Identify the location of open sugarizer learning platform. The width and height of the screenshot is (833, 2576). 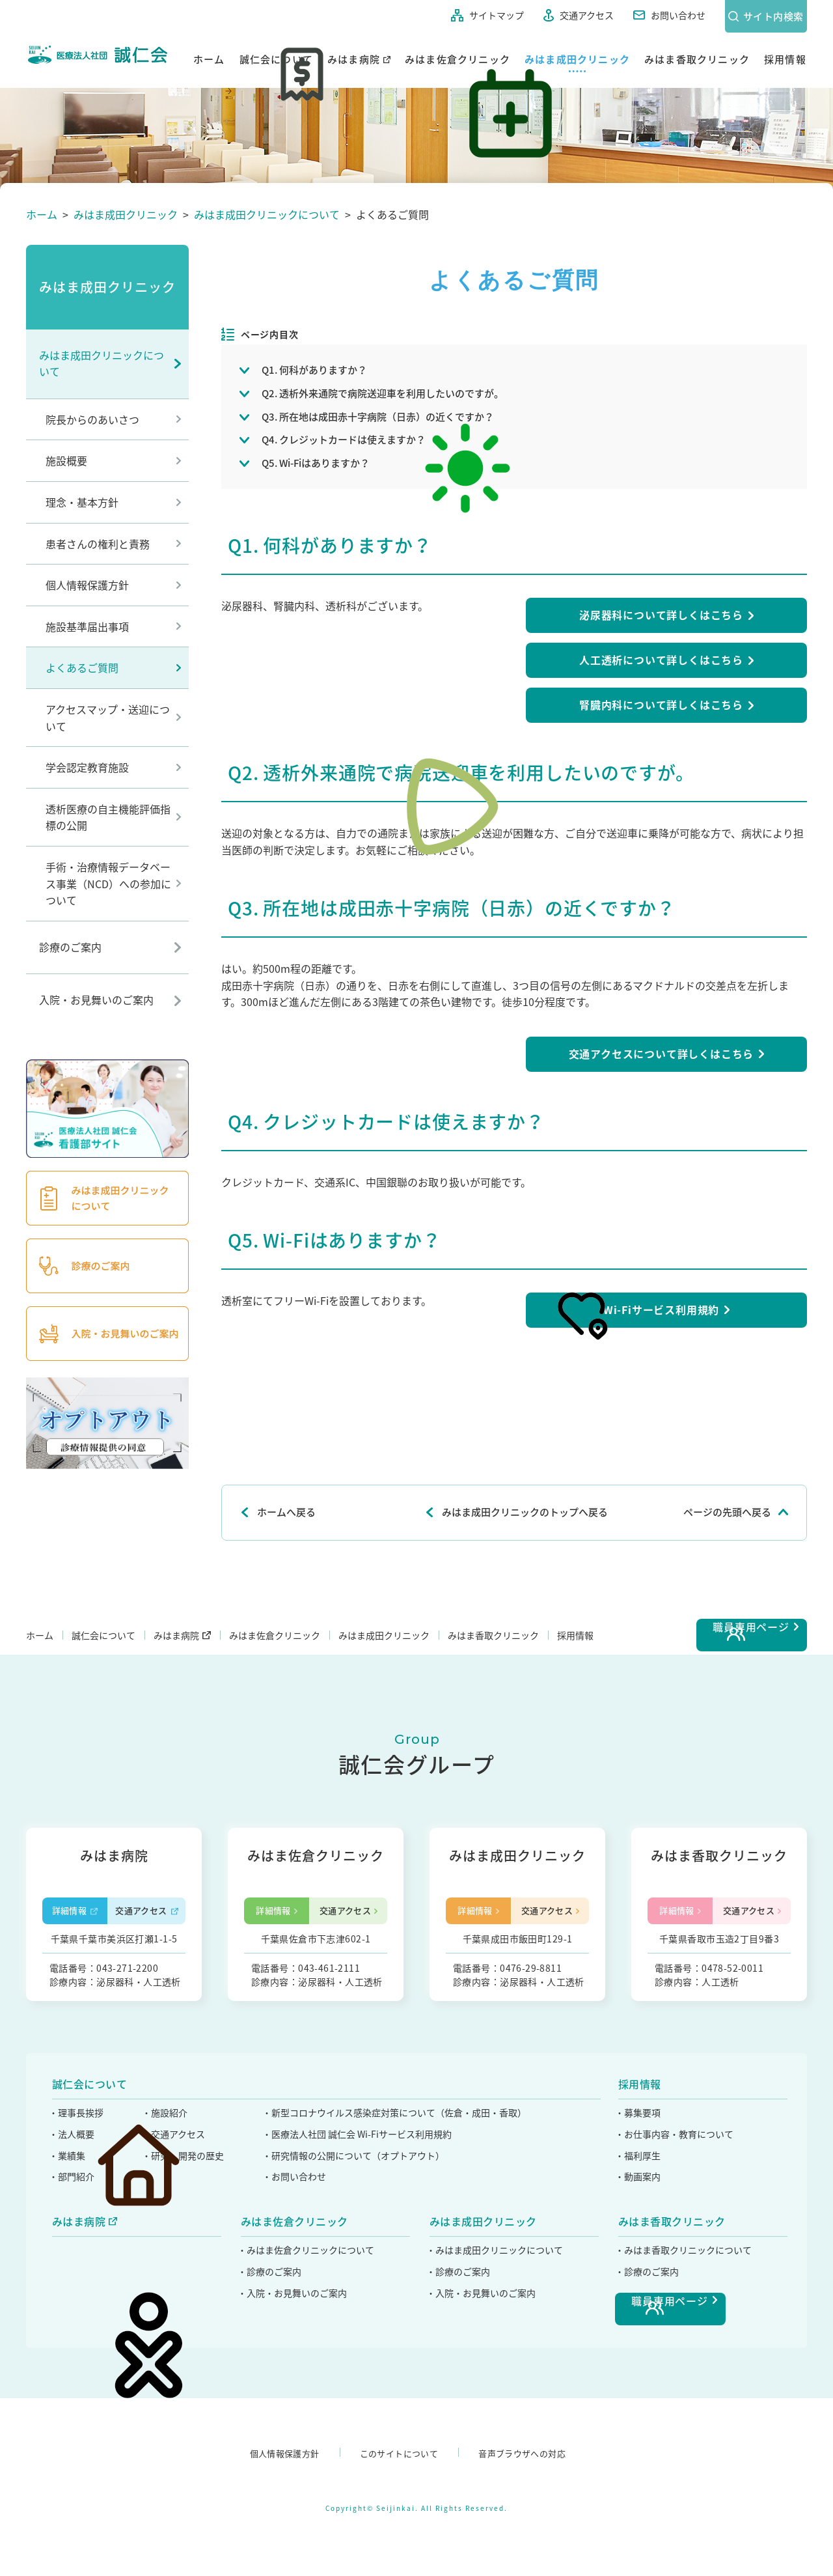
(148, 2345).